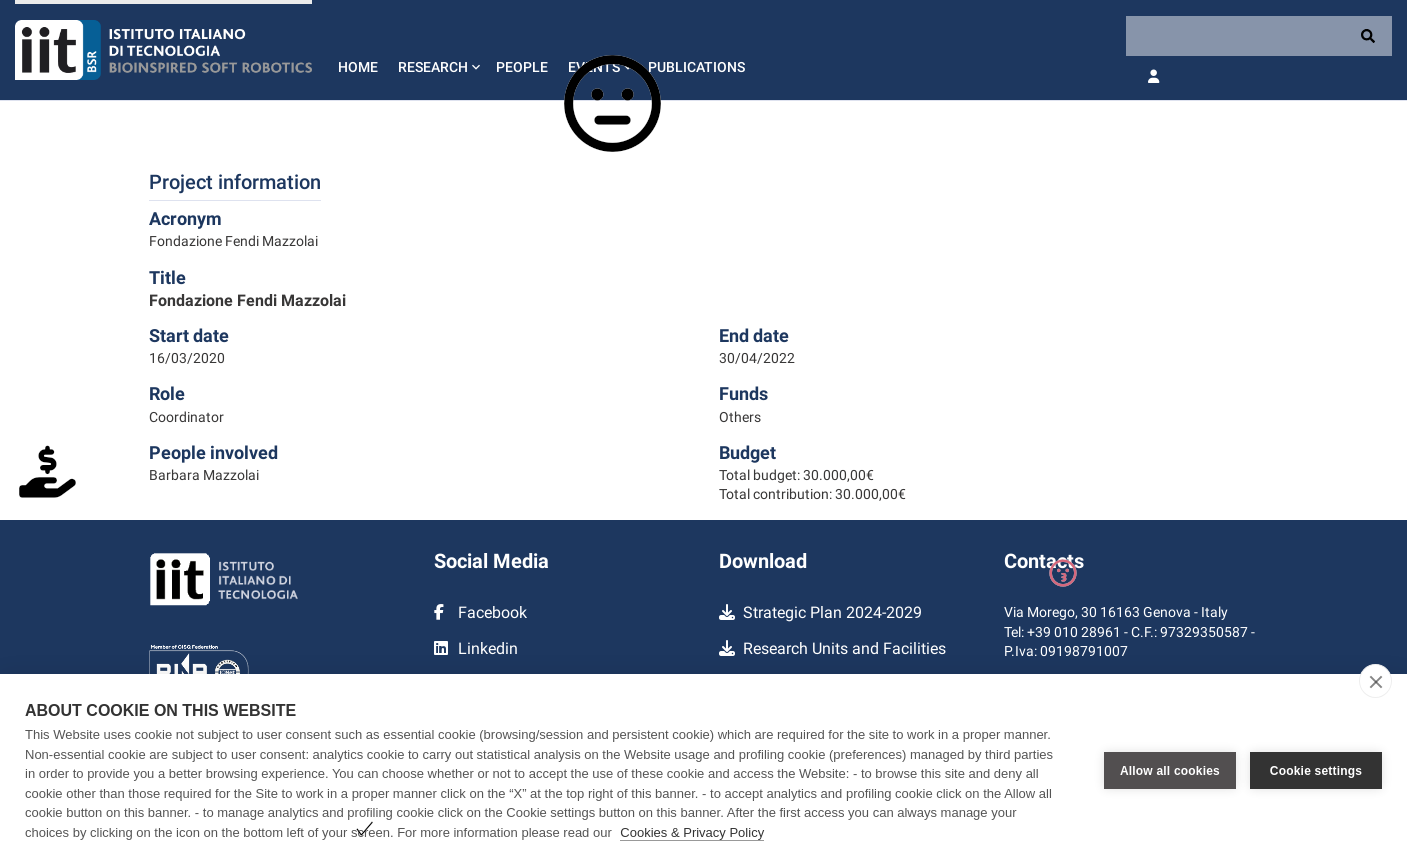 Image resolution: width=1407 pixels, height=867 pixels. What do you see at coordinates (47, 472) in the screenshot?
I see `make a payment or donation` at bounding box center [47, 472].